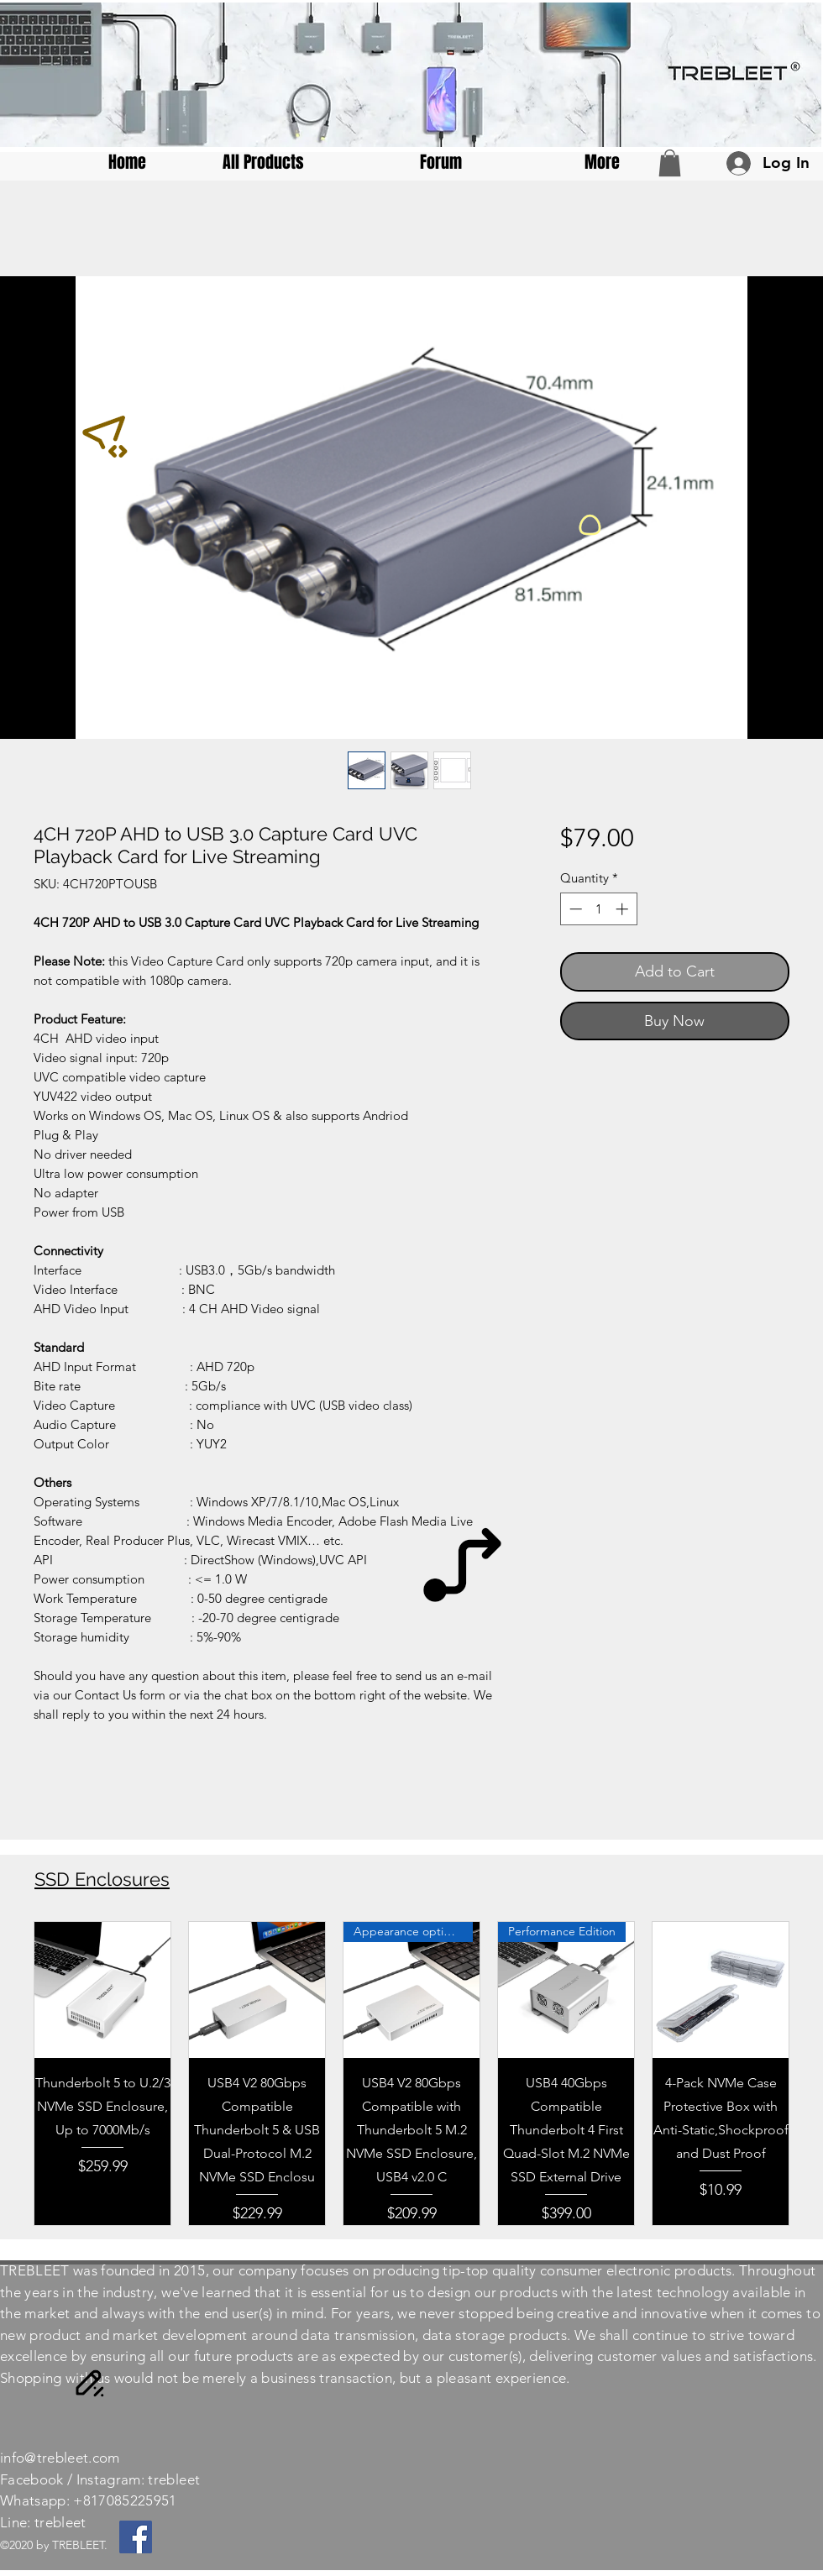 This screenshot has height=2576, width=823. Describe the element at coordinates (590, 524) in the screenshot. I see `represents an abstract shape or freeform object` at that location.